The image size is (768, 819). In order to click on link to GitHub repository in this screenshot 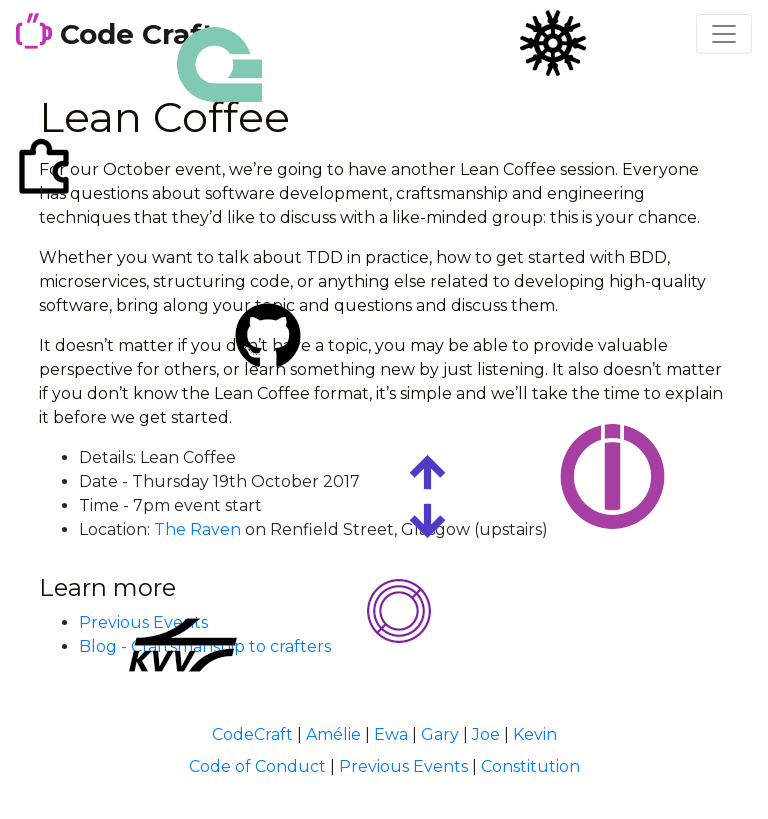, I will do `click(268, 336)`.